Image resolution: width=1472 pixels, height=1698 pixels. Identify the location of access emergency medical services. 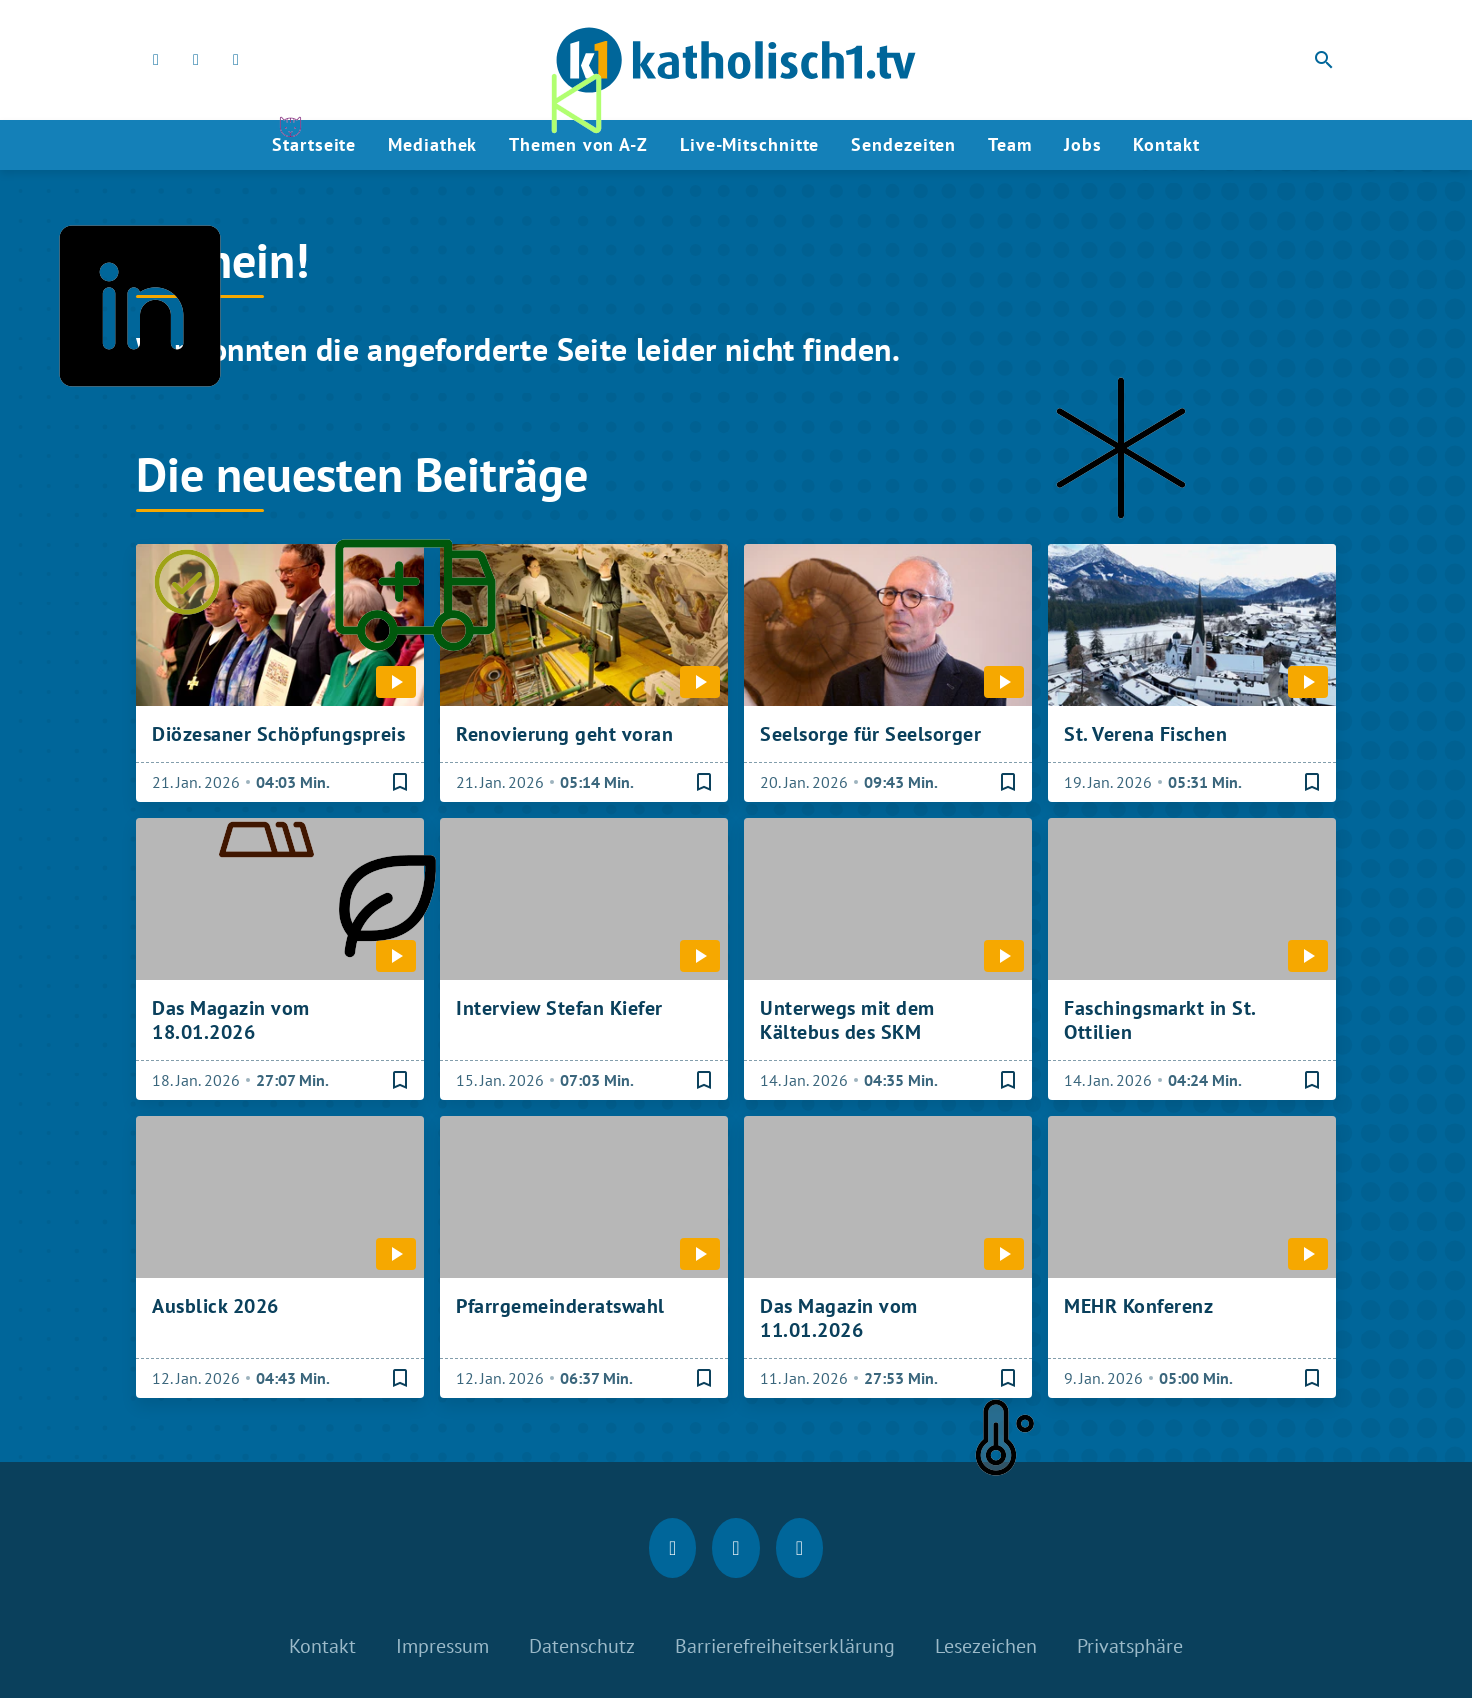
(410, 587).